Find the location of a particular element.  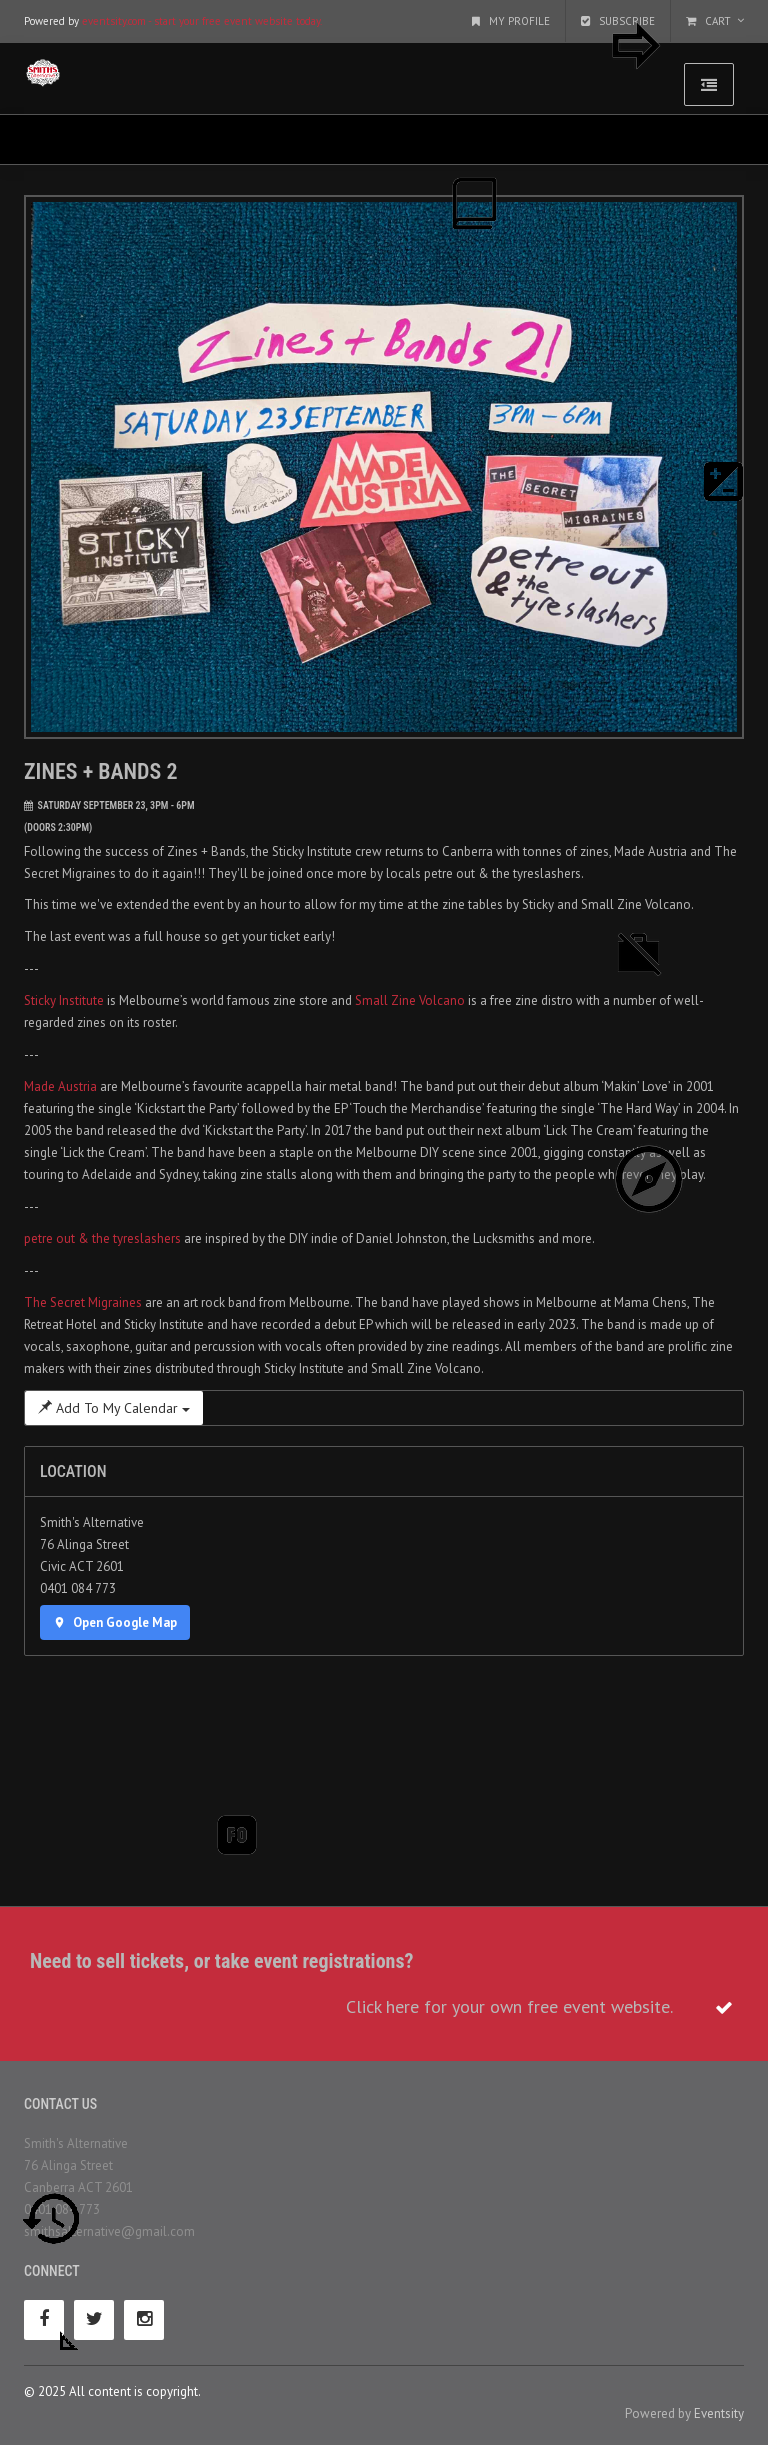

measure area or dimensions is located at coordinates (69, 2340).